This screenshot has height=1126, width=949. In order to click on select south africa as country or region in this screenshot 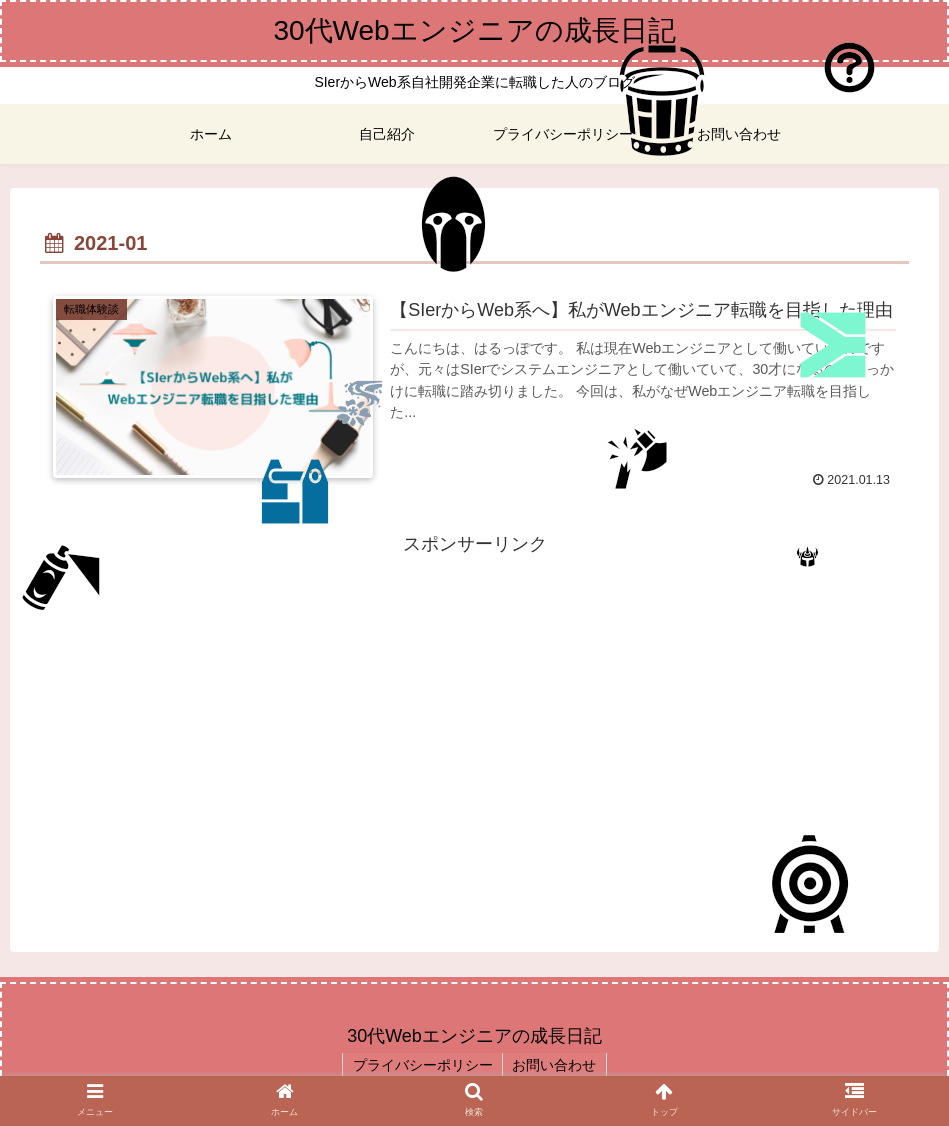, I will do `click(833, 345)`.